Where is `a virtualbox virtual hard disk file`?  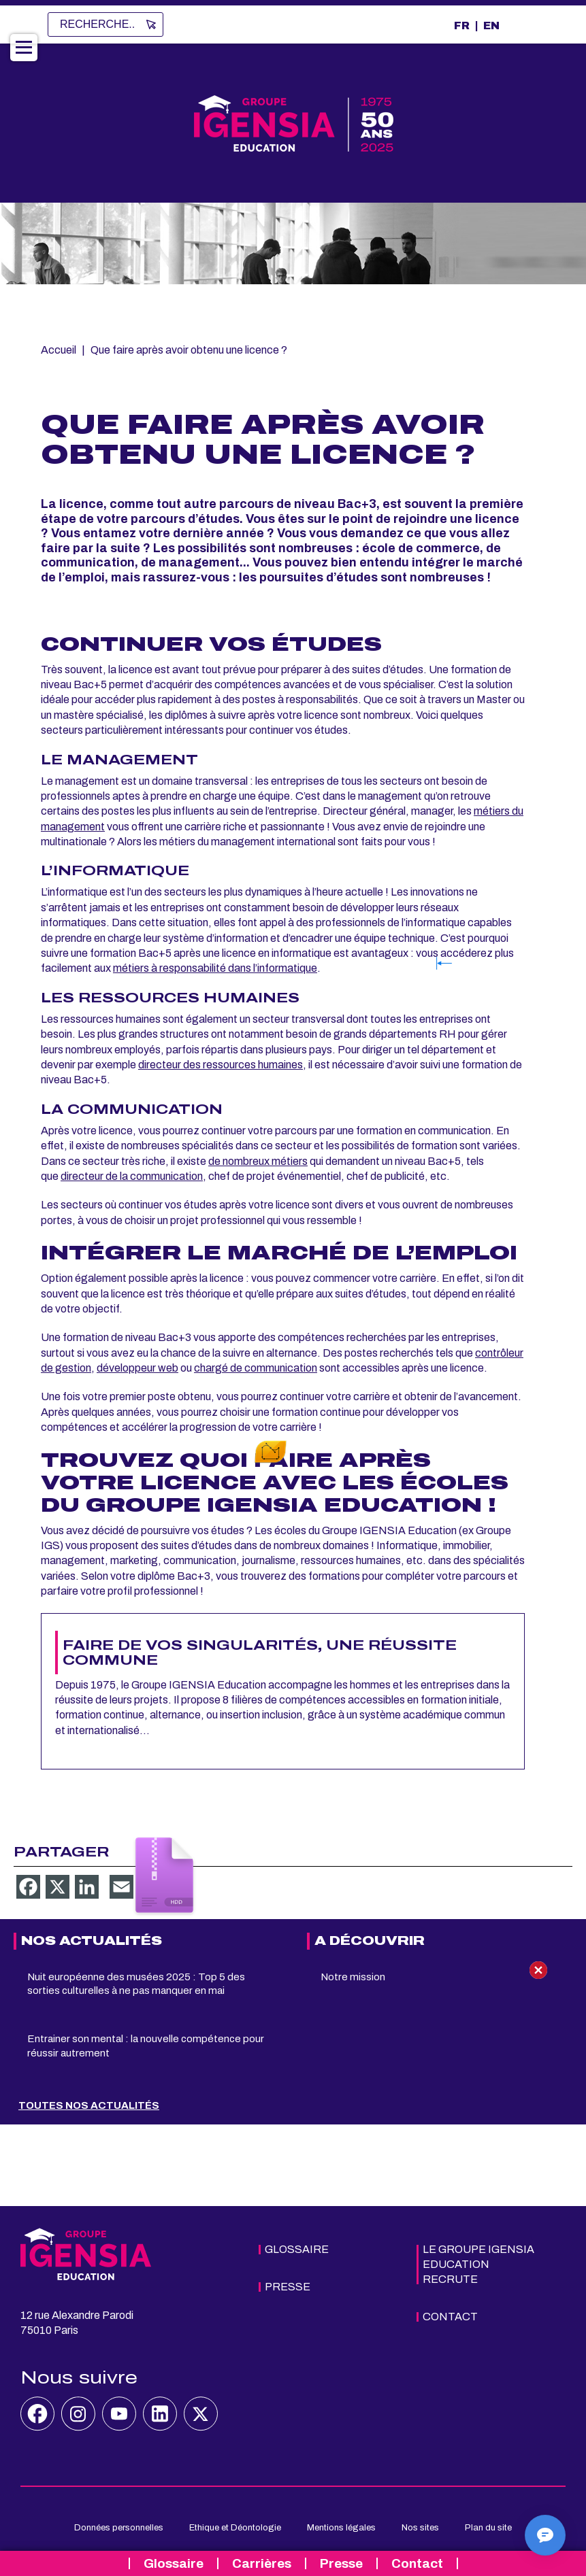
a virtualbox virtual hard disk file is located at coordinates (164, 1876).